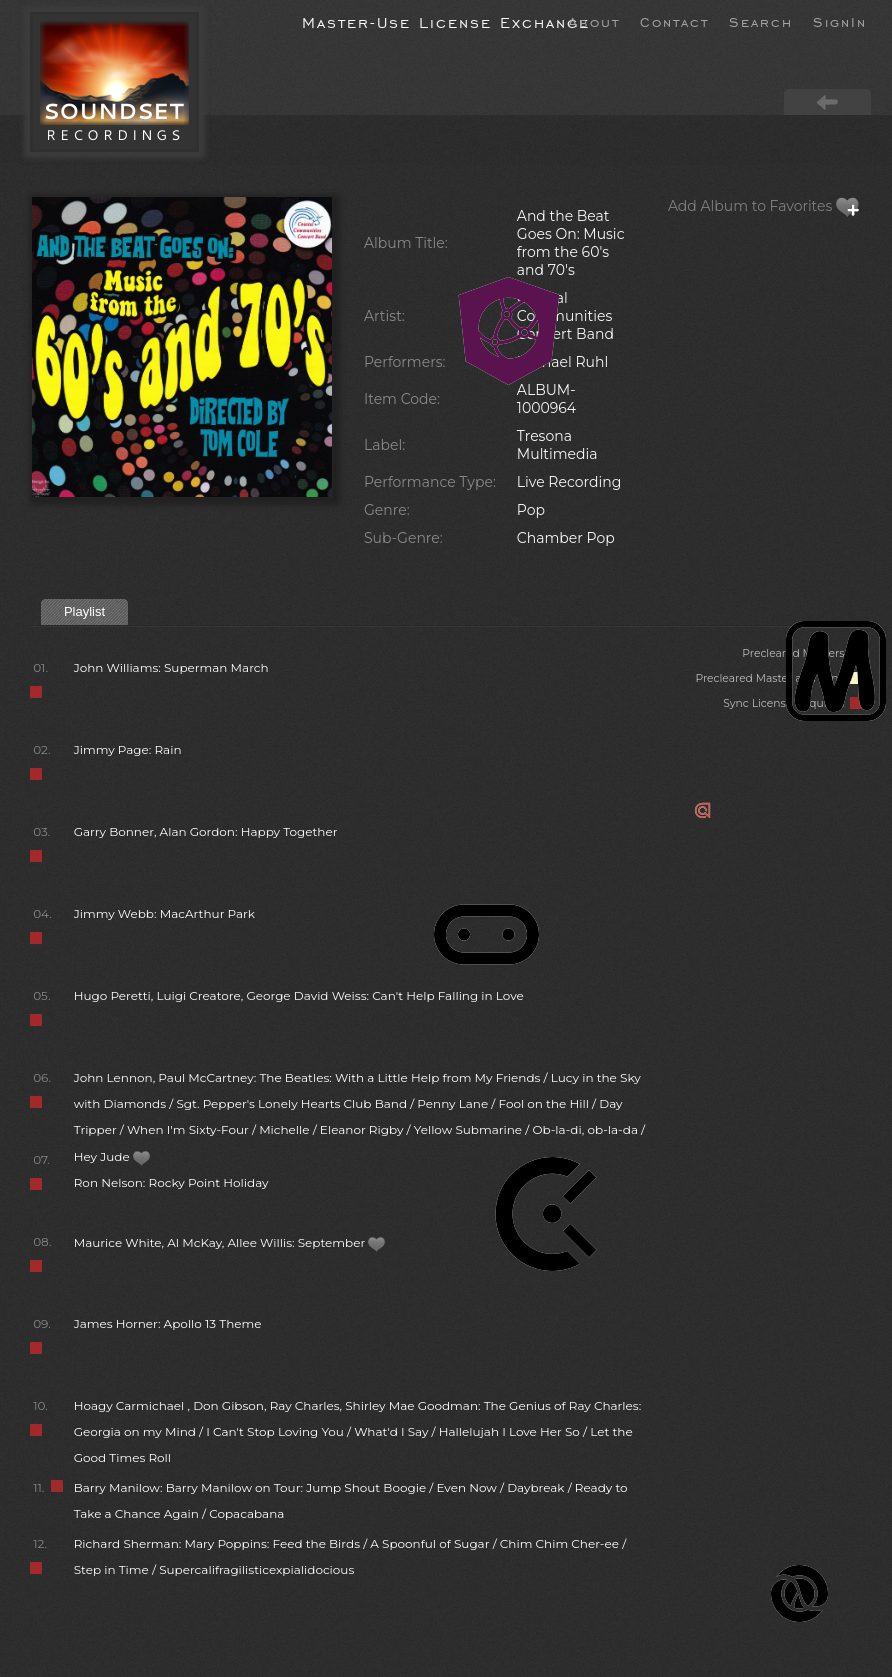  I want to click on clojure programming language logo, so click(799, 1593).